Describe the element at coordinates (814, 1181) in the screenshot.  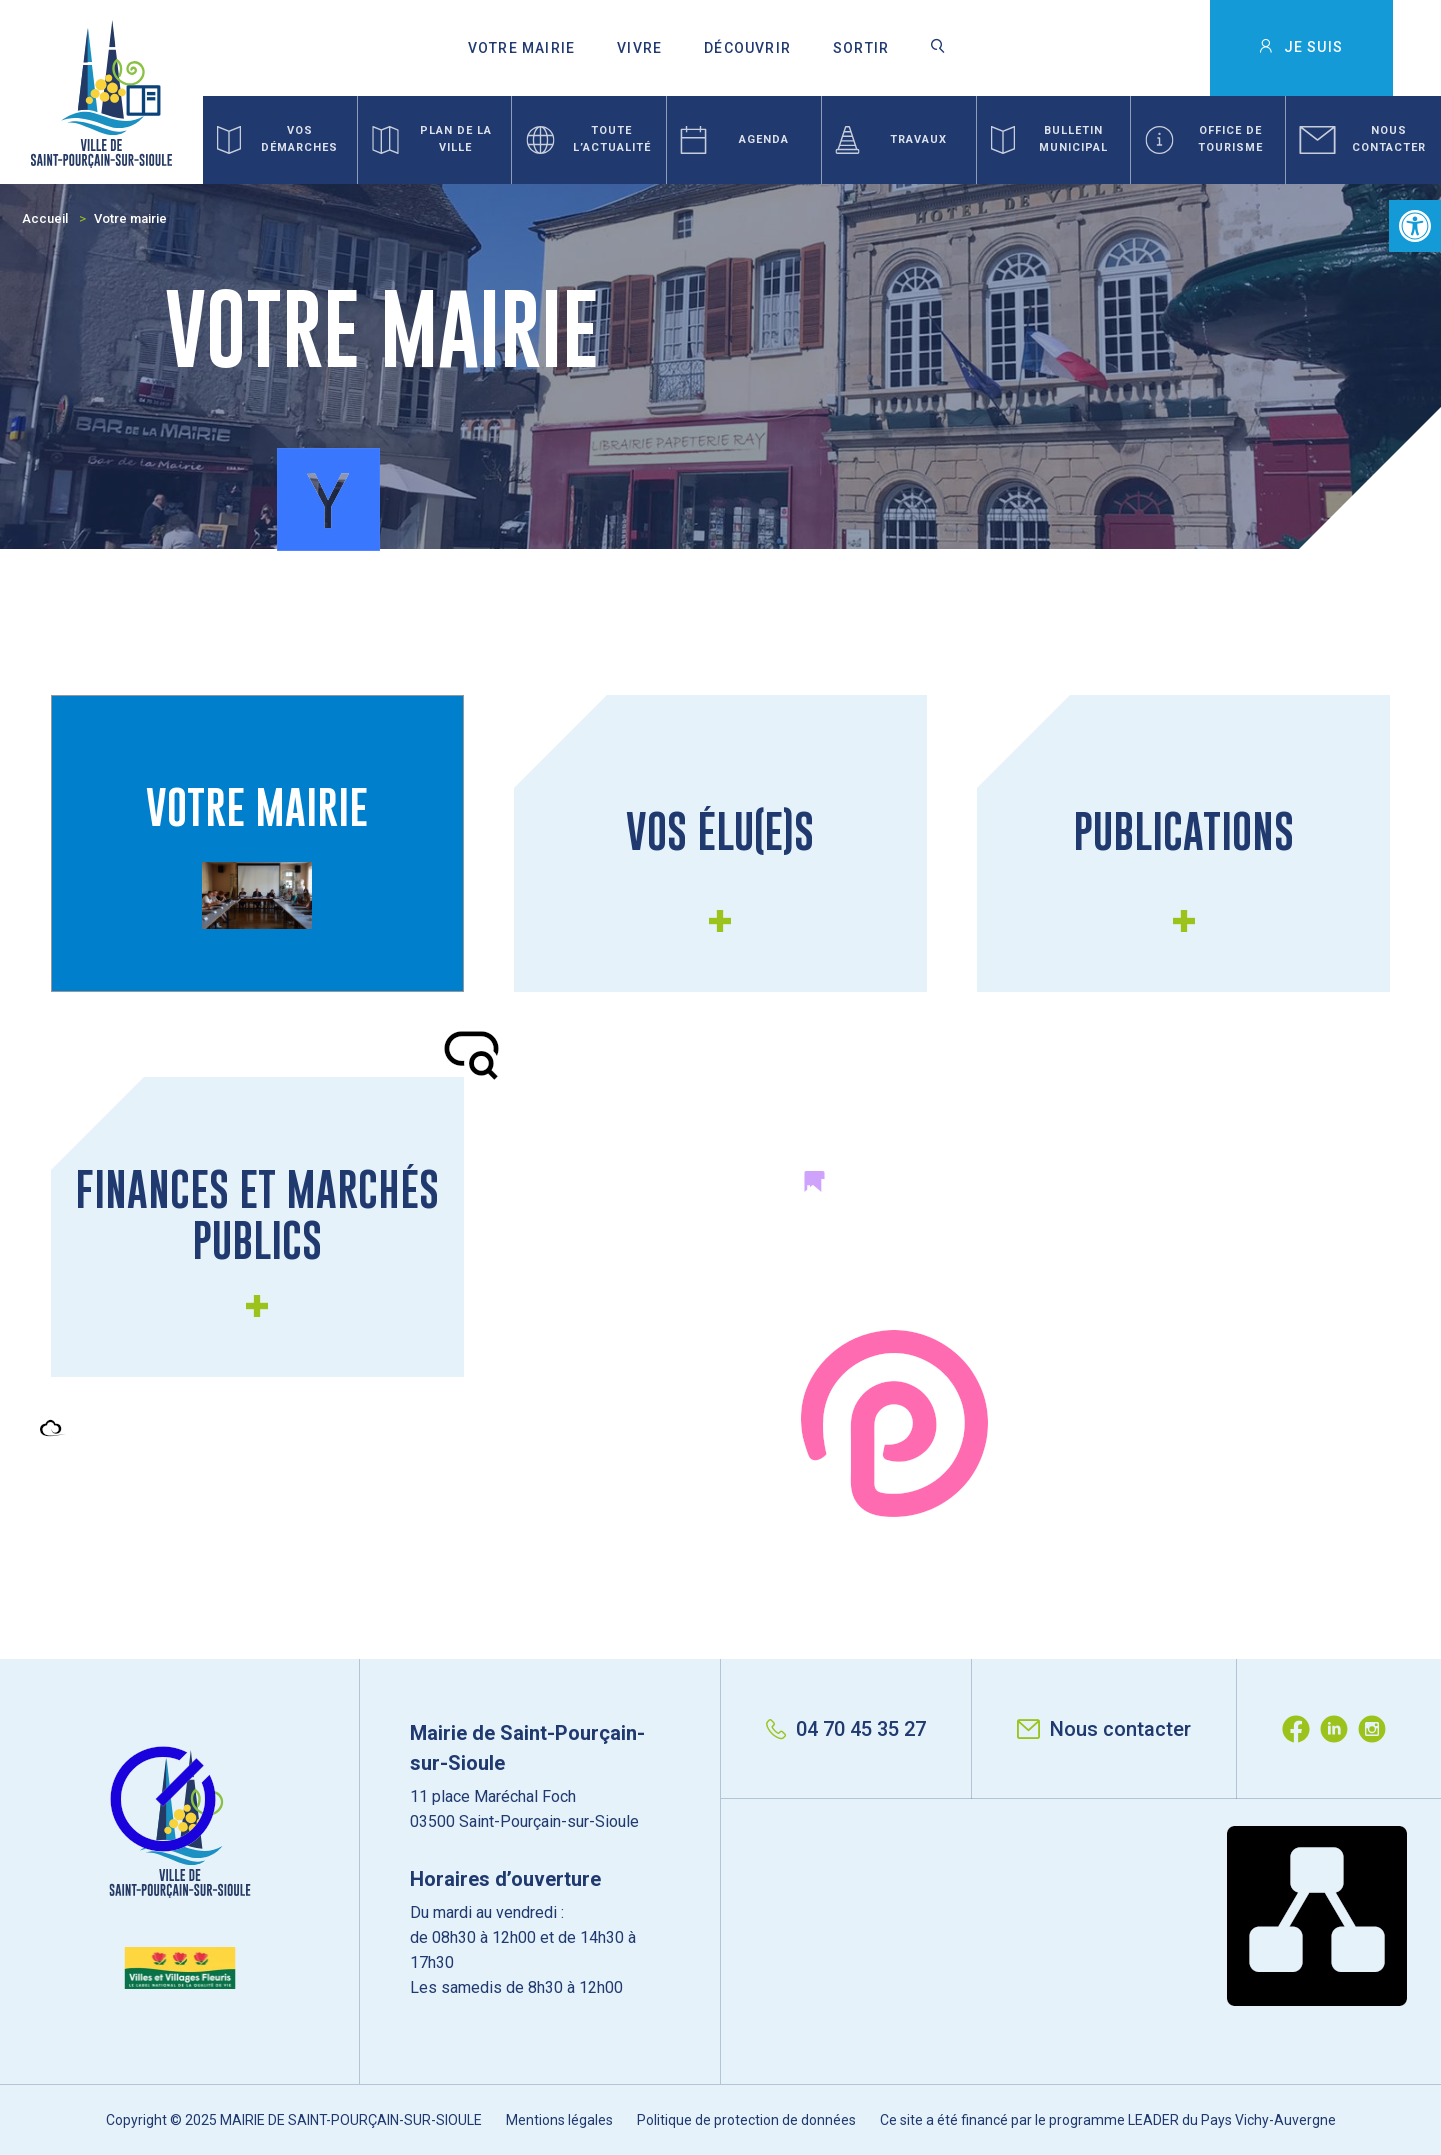
I see `homepage app logo` at that location.